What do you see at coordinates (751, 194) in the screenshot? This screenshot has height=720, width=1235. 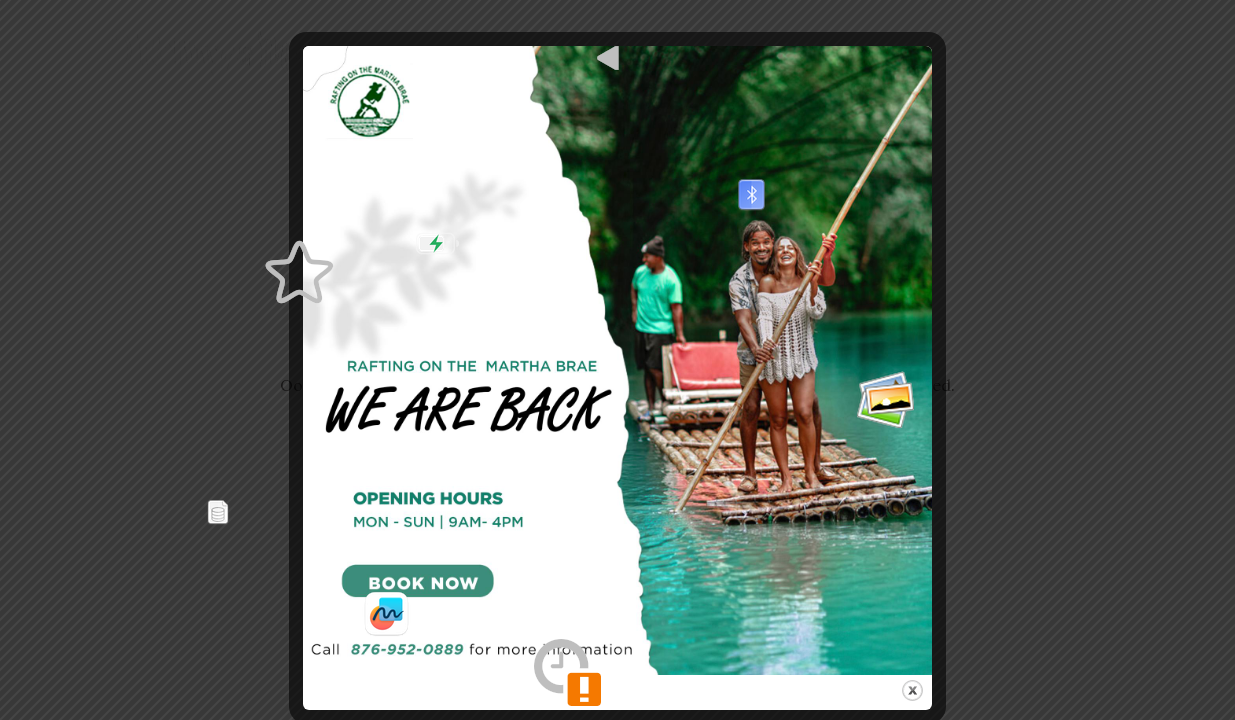 I see `indicates bluetooth is currently enabled and active` at bounding box center [751, 194].